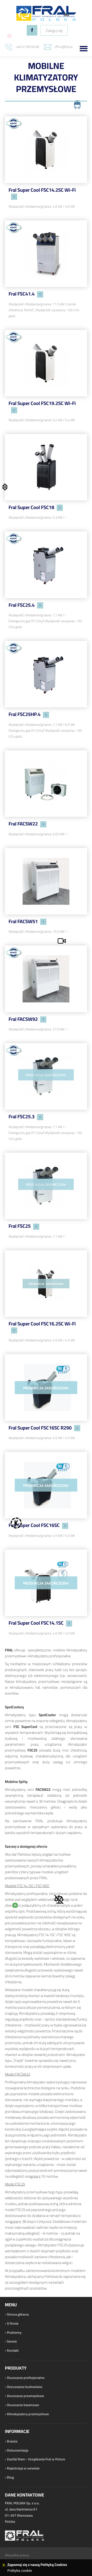  What do you see at coordinates (62, 941) in the screenshot?
I see `start recording a video` at bounding box center [62, 941].